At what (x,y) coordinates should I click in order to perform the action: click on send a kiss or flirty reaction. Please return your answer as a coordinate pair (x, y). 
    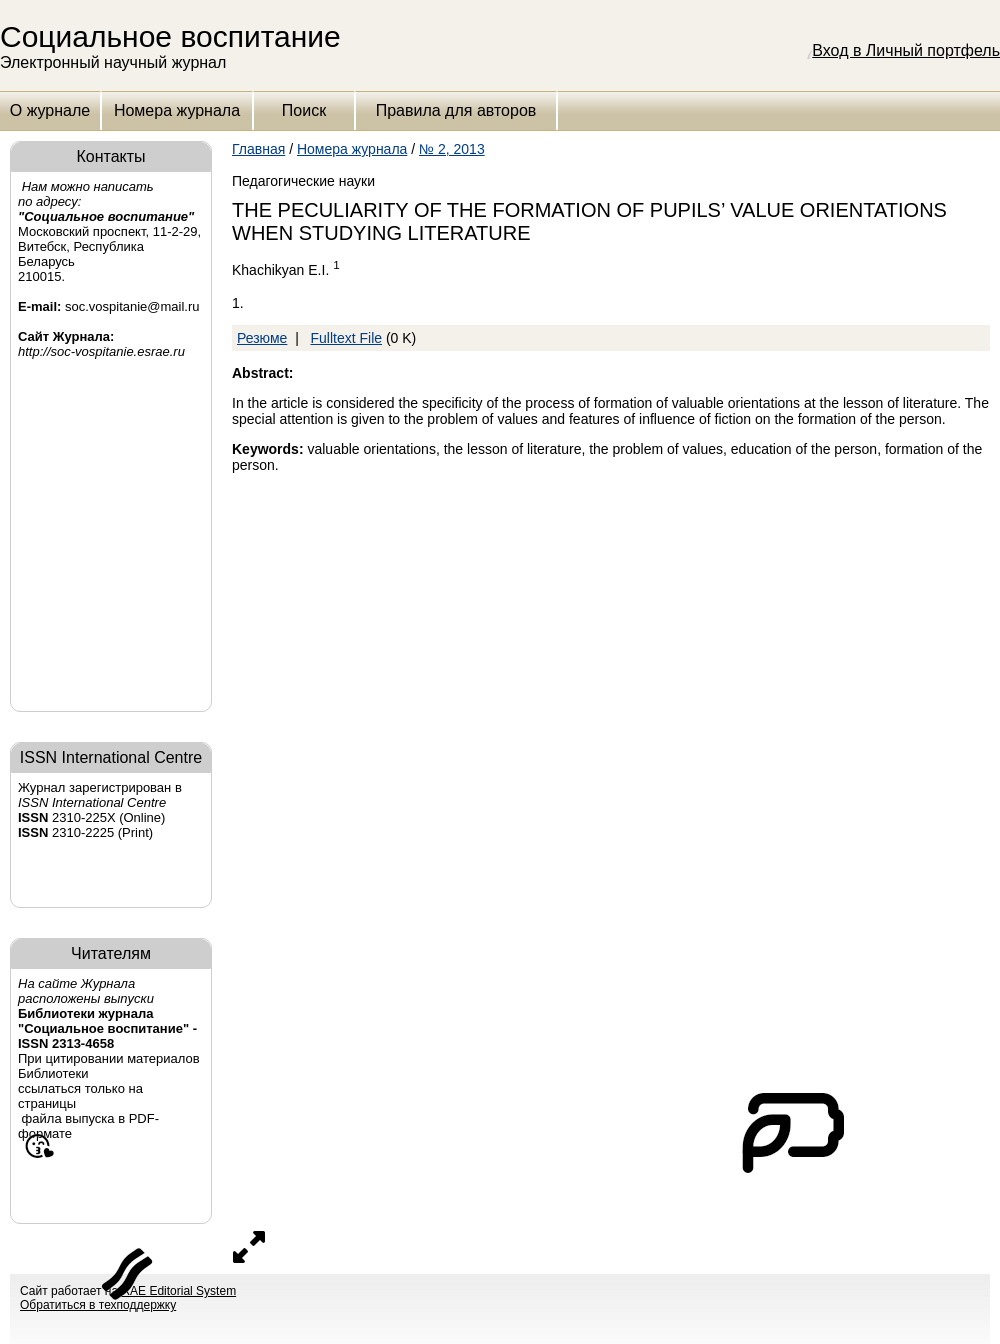
    Looking at the image, I should click on (39, 1146).